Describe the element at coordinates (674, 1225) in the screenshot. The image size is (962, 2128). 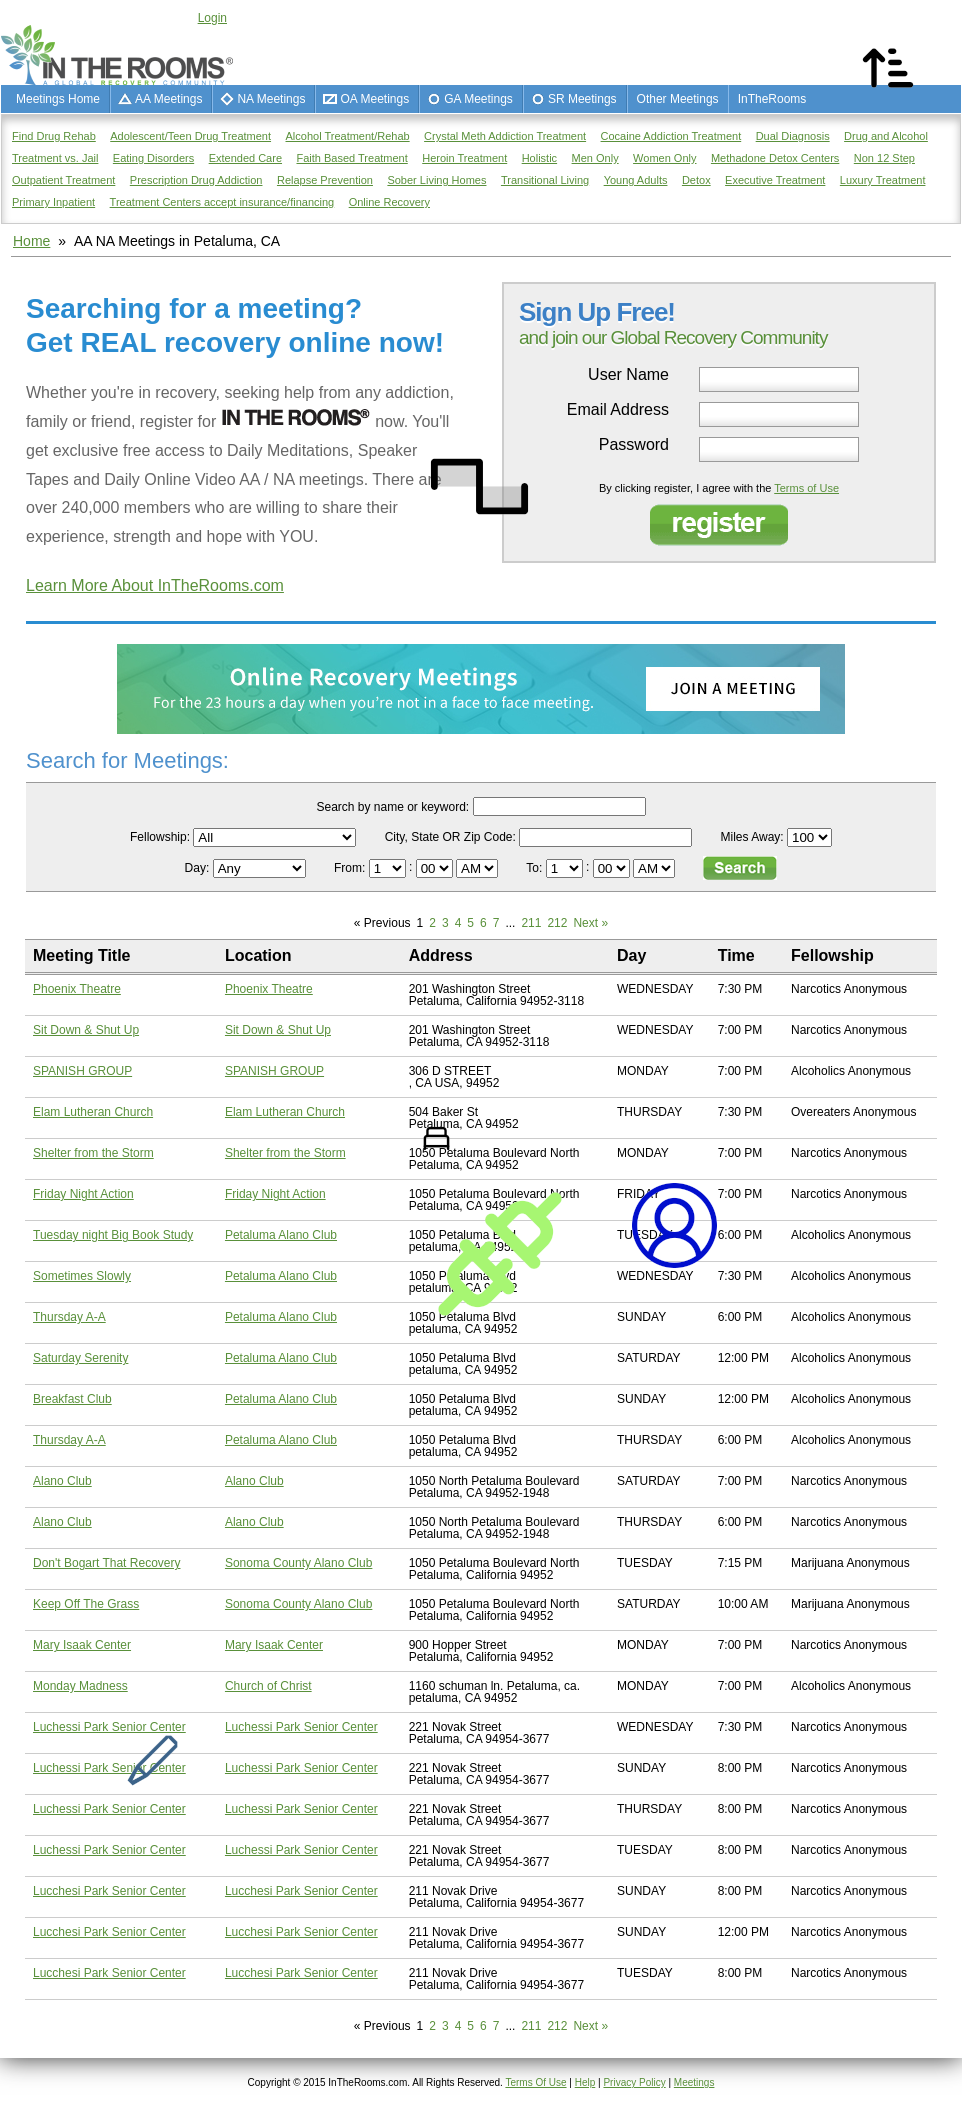
I see `access your account settings` at that location.